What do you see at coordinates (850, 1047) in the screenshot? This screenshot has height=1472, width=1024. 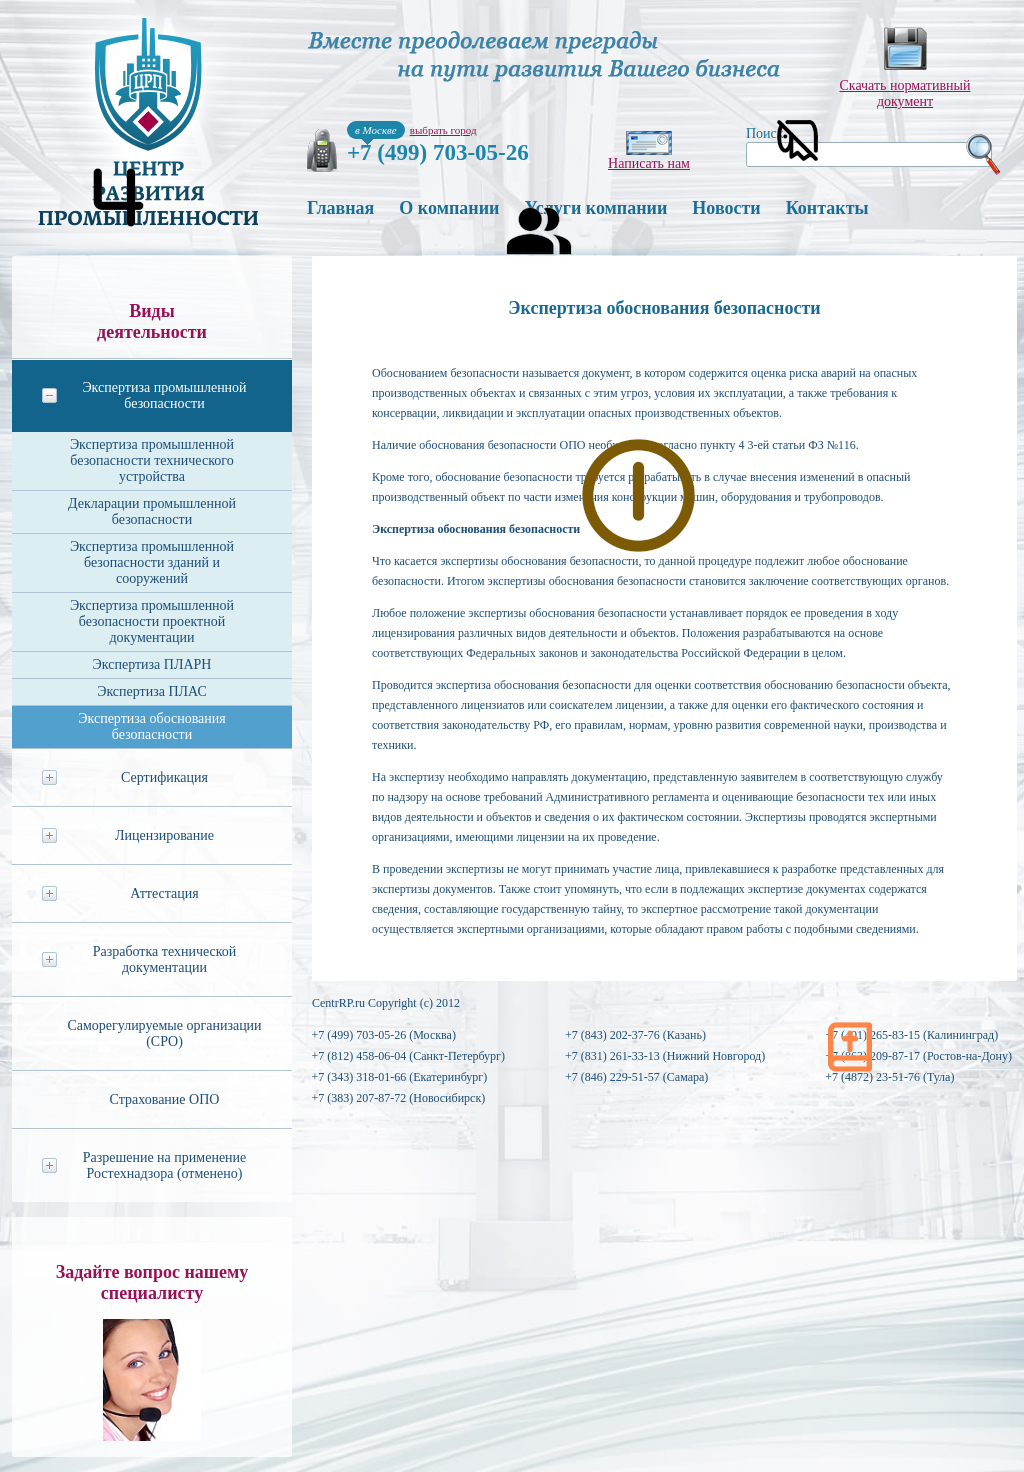 I see `access religious texts or scriptures` at bounding box center [850, 1047].